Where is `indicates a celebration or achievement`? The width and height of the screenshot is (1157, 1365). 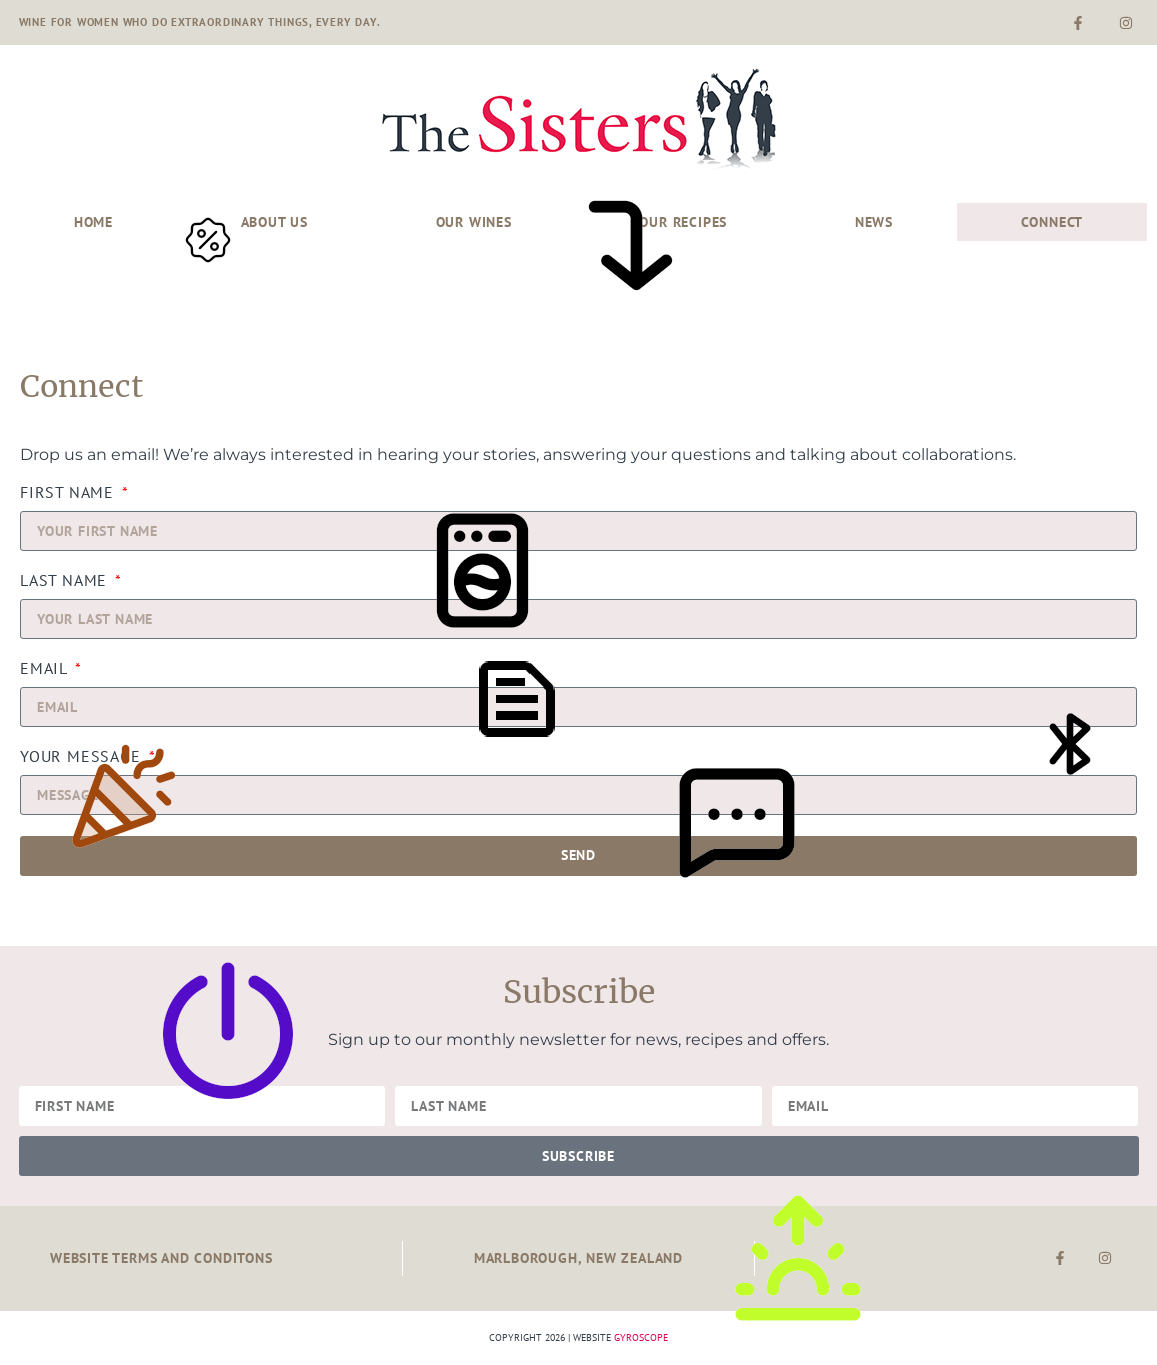
indicates a celebration or achievement is located at coordinates (118, 802).